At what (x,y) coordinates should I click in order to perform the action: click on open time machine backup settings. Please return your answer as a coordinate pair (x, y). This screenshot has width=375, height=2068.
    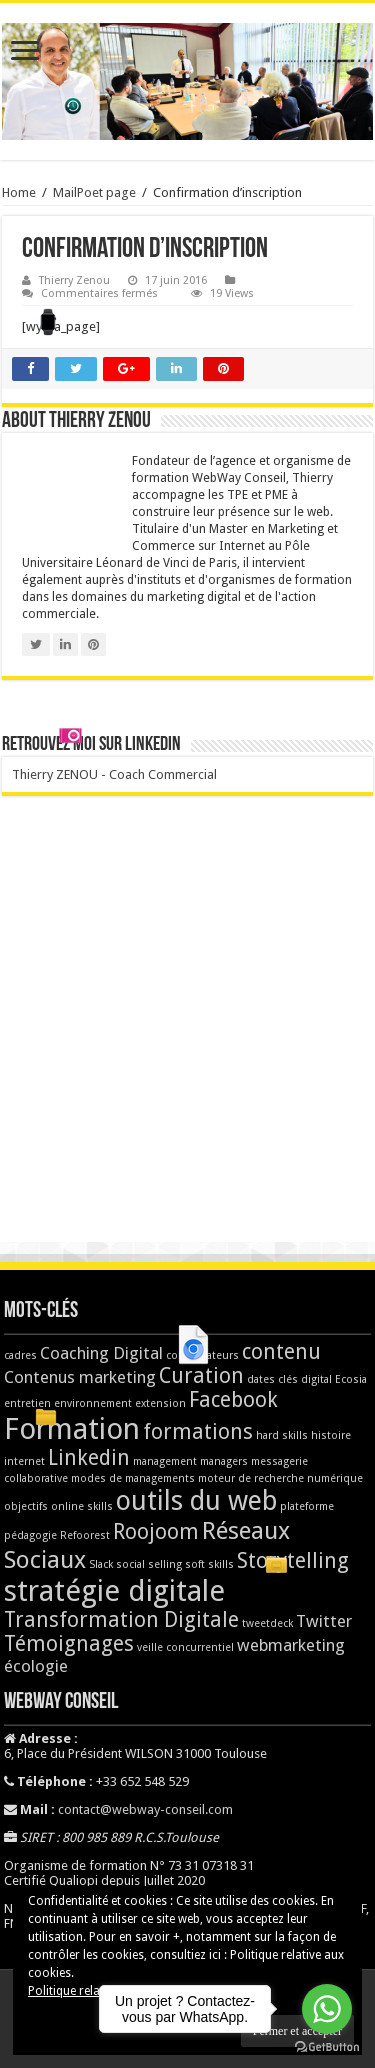
    Looking at the image, I should click on (73, 106).